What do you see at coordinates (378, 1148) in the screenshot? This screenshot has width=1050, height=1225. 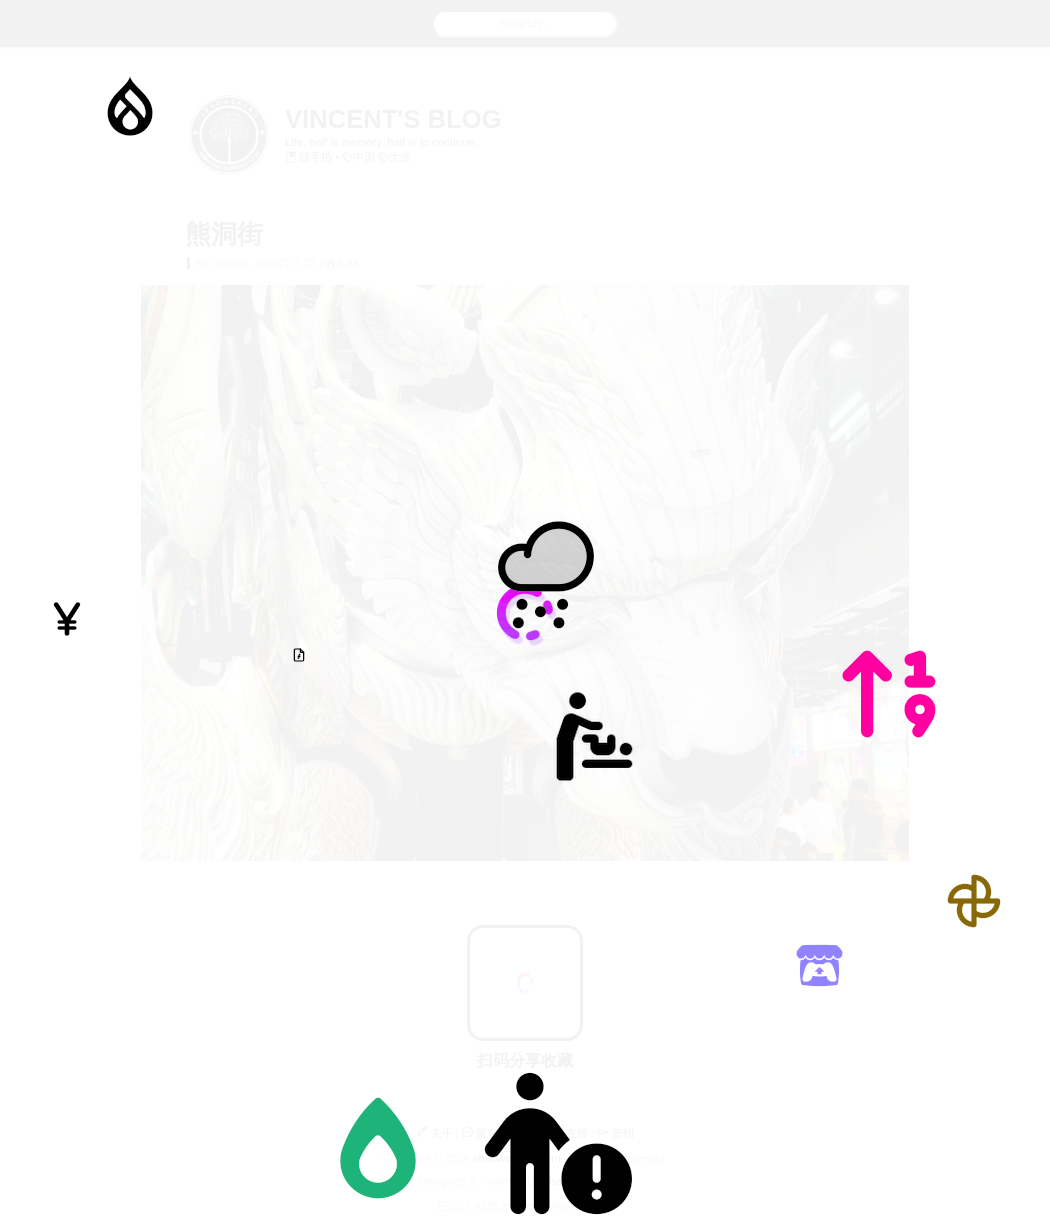 I see `indicates flammable or combustible content` at bounding box center [378, 1148].